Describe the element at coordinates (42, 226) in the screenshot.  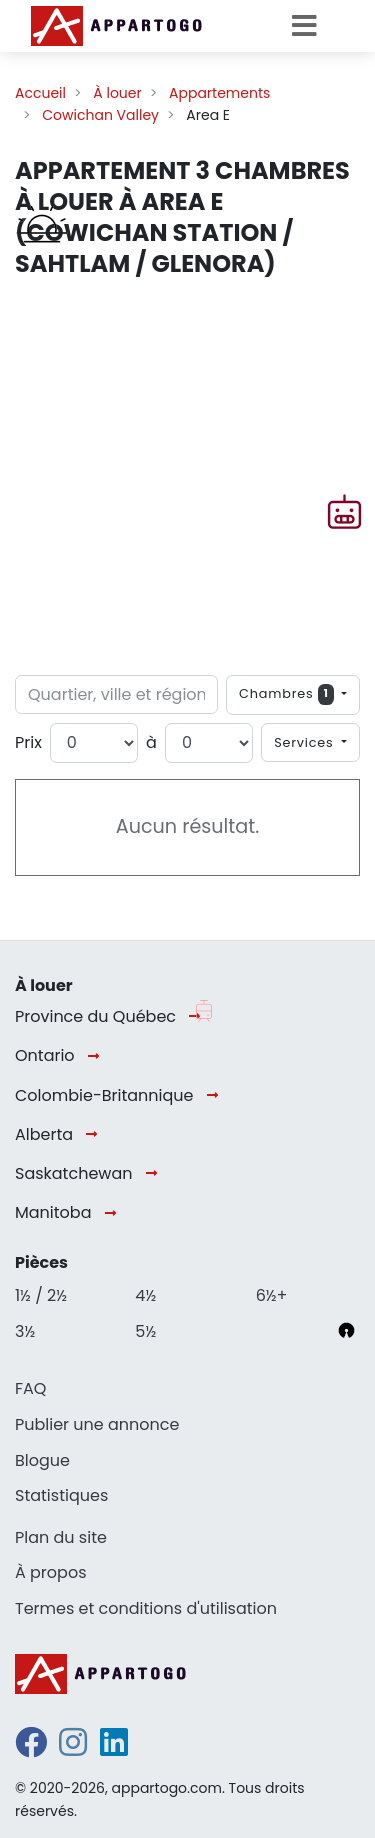
I see `toggle sunrise or sunset display mode` at that location.